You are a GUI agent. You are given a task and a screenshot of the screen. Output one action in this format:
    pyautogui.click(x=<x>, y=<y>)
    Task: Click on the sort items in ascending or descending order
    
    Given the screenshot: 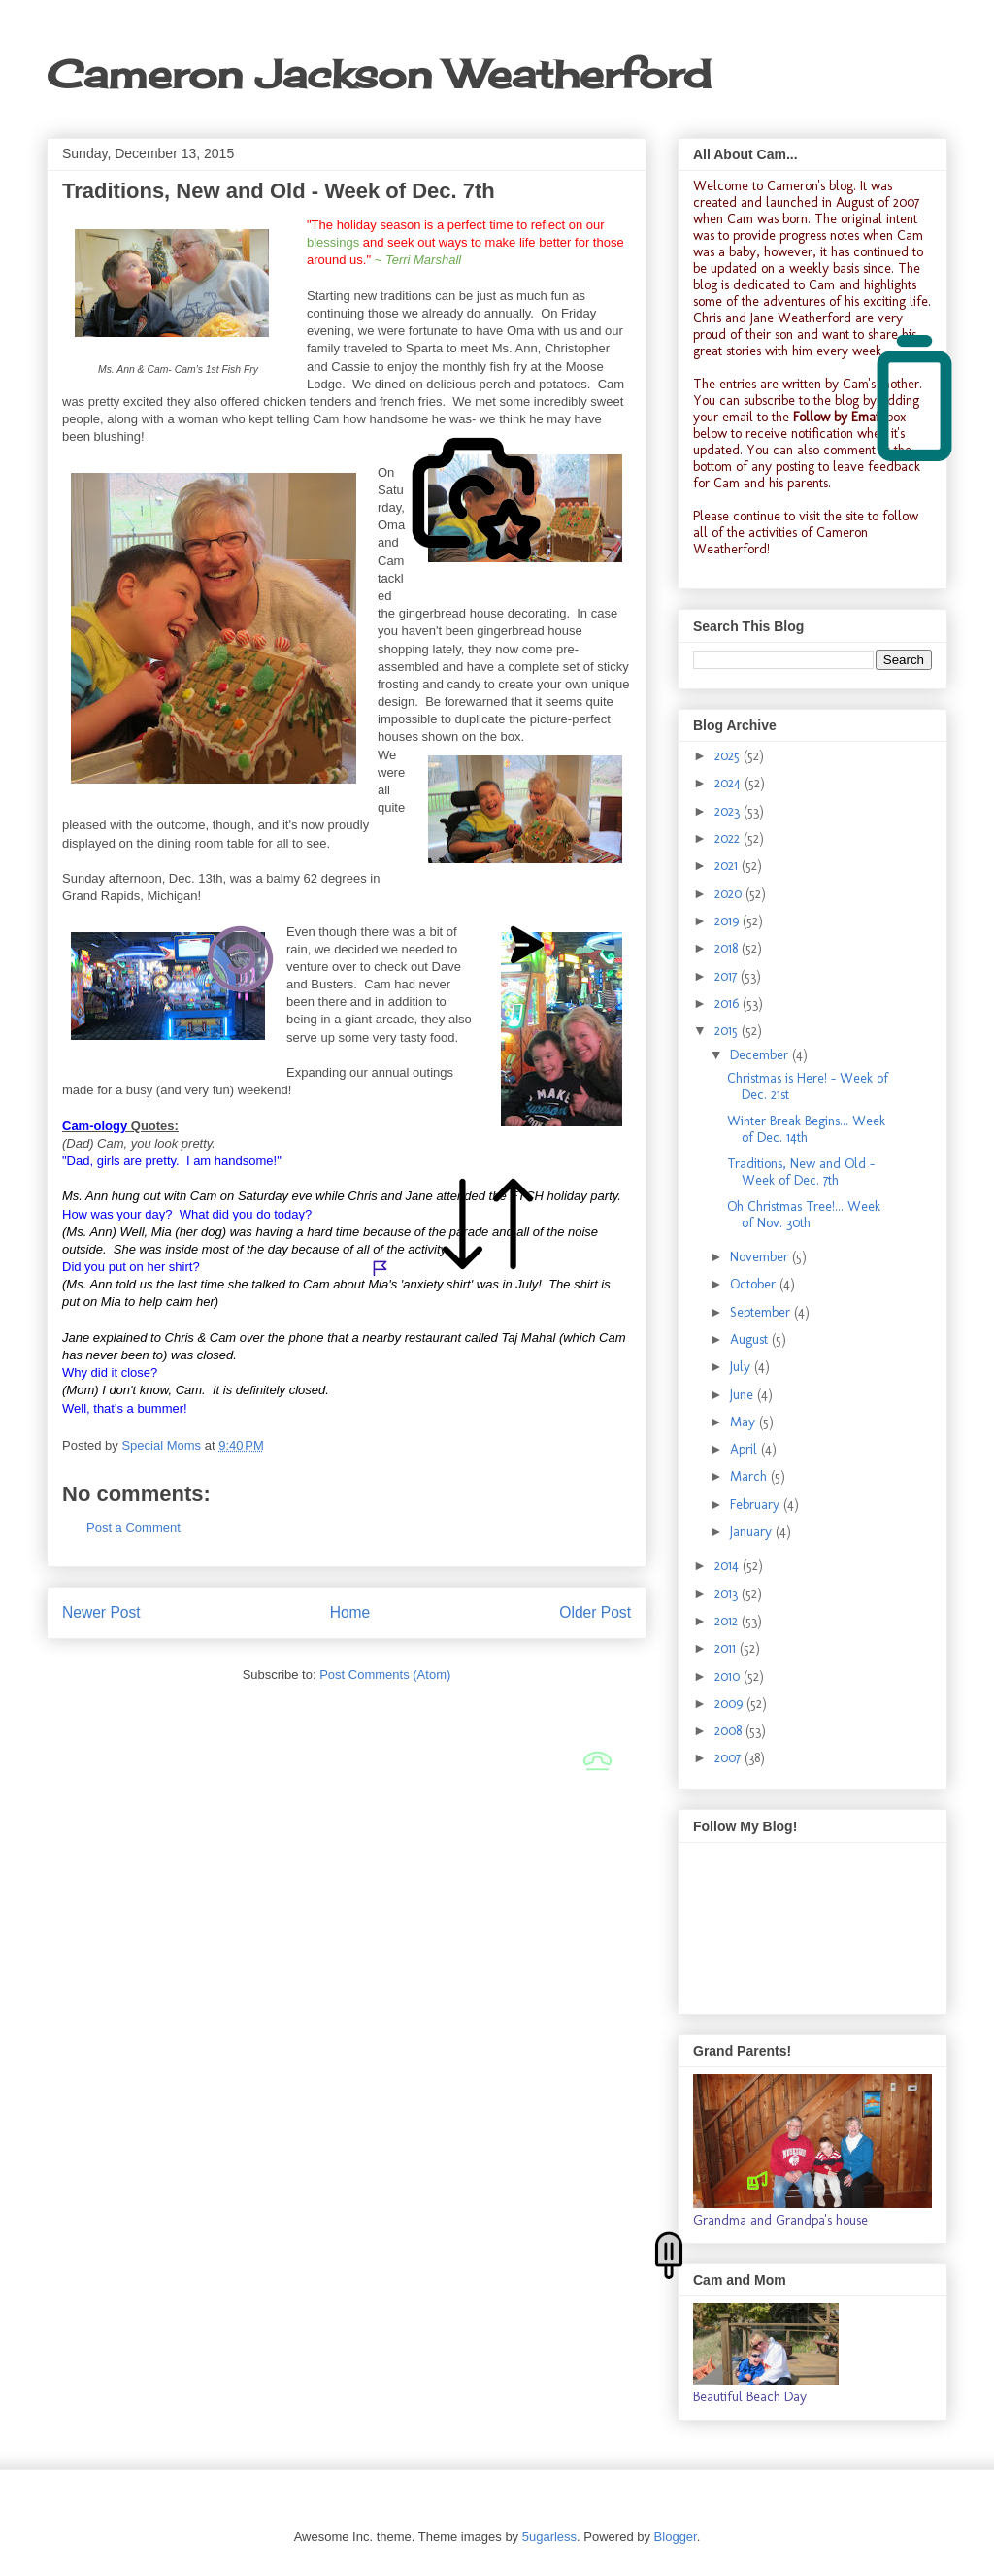 What is the action you would take?
    pyautogui.click(x=487, y=1223)
    